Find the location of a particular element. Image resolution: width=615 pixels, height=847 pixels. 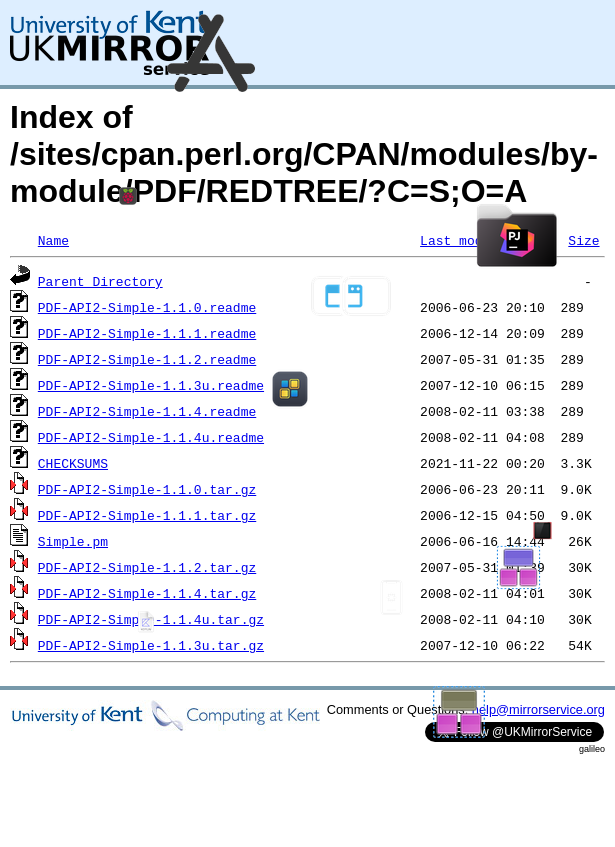

select all items in the current view is located at coordinates (518, 567).